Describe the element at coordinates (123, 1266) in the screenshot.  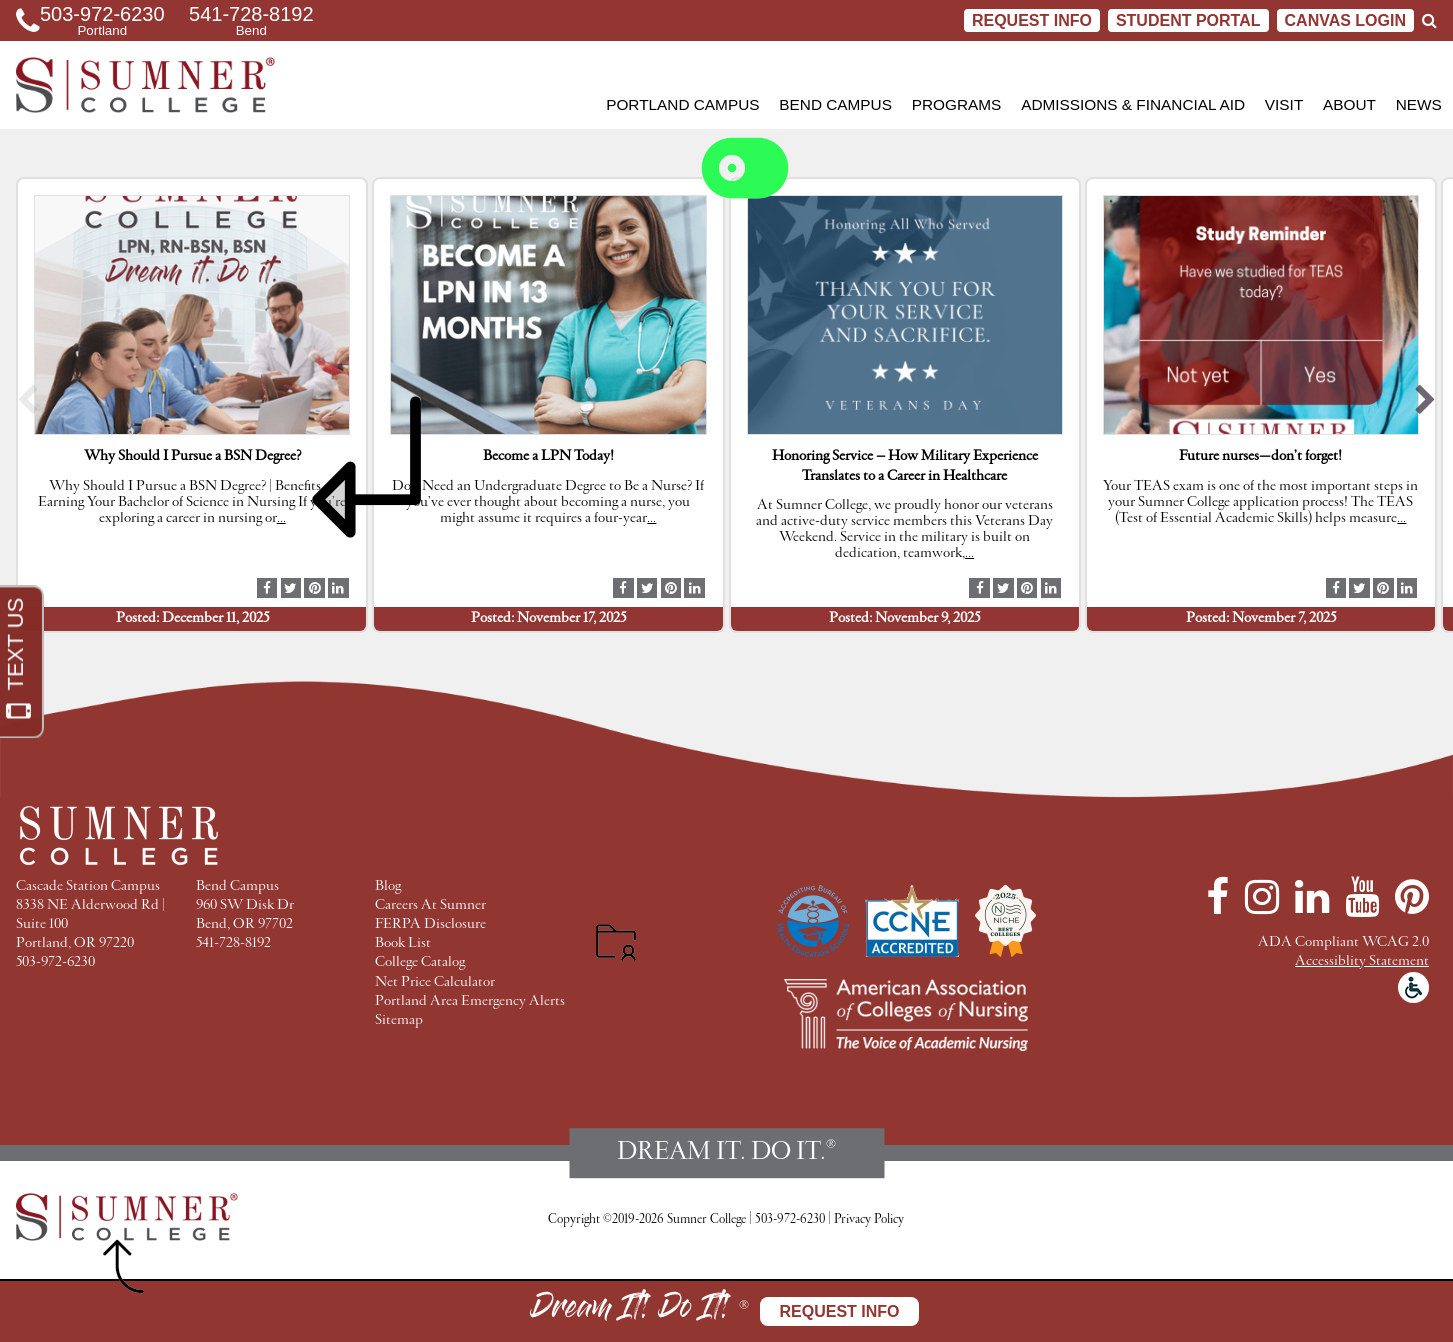
I see `go back and up in navigation` at that location.